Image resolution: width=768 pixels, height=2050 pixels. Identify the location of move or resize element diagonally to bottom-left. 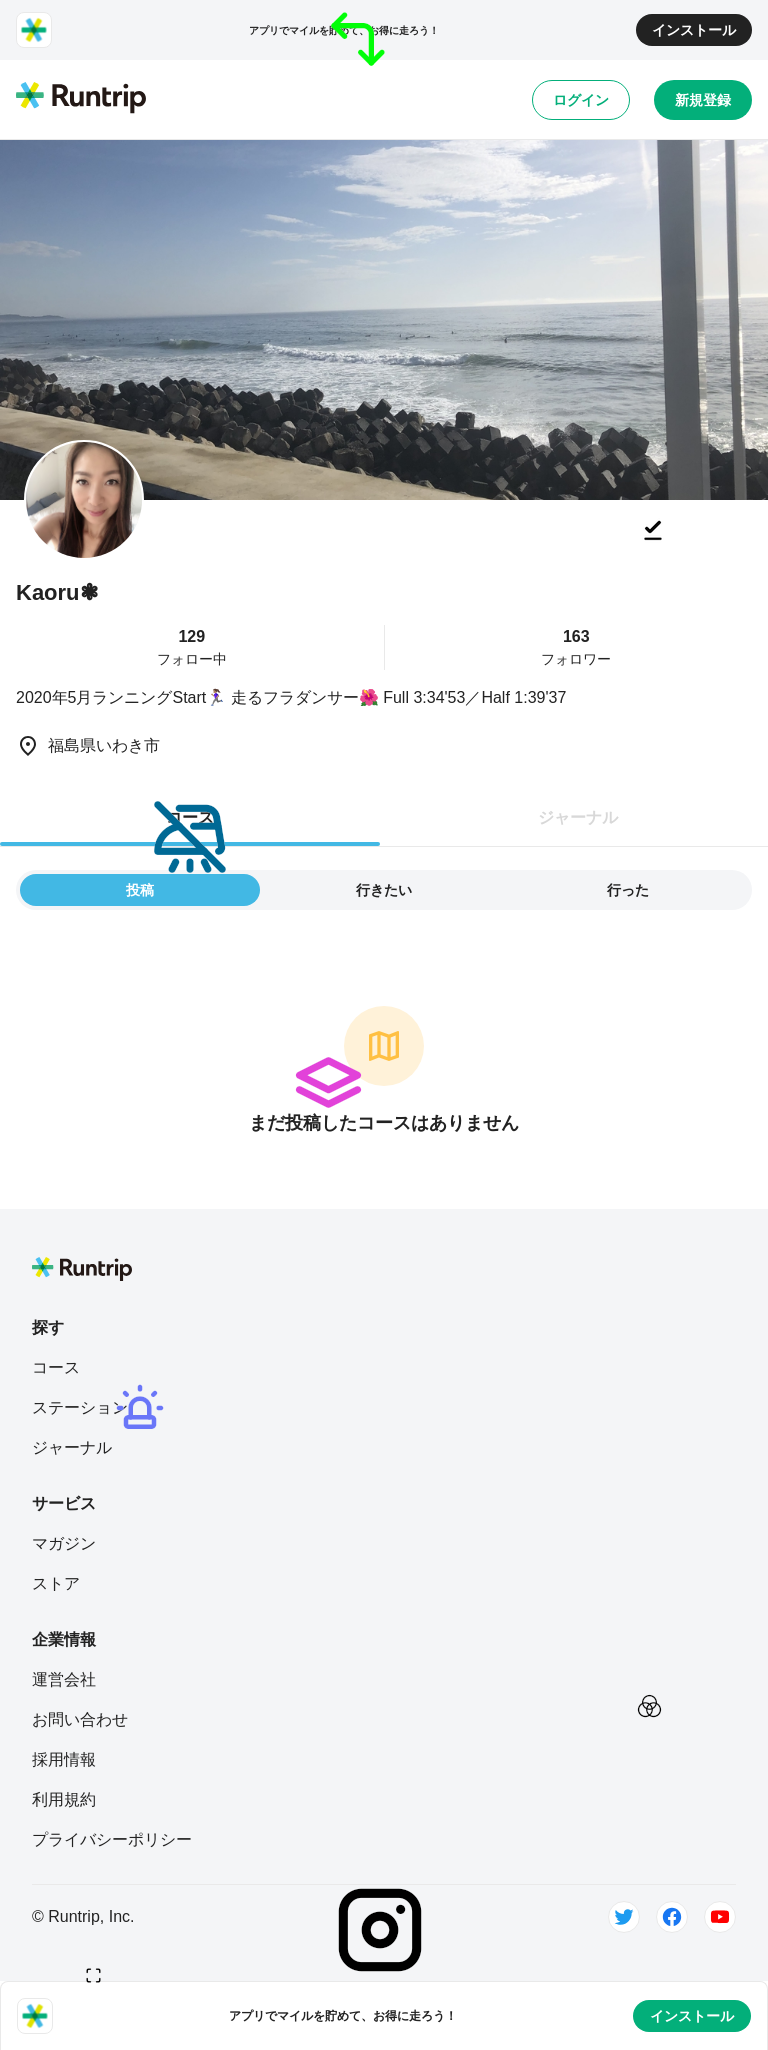
(358, 39).